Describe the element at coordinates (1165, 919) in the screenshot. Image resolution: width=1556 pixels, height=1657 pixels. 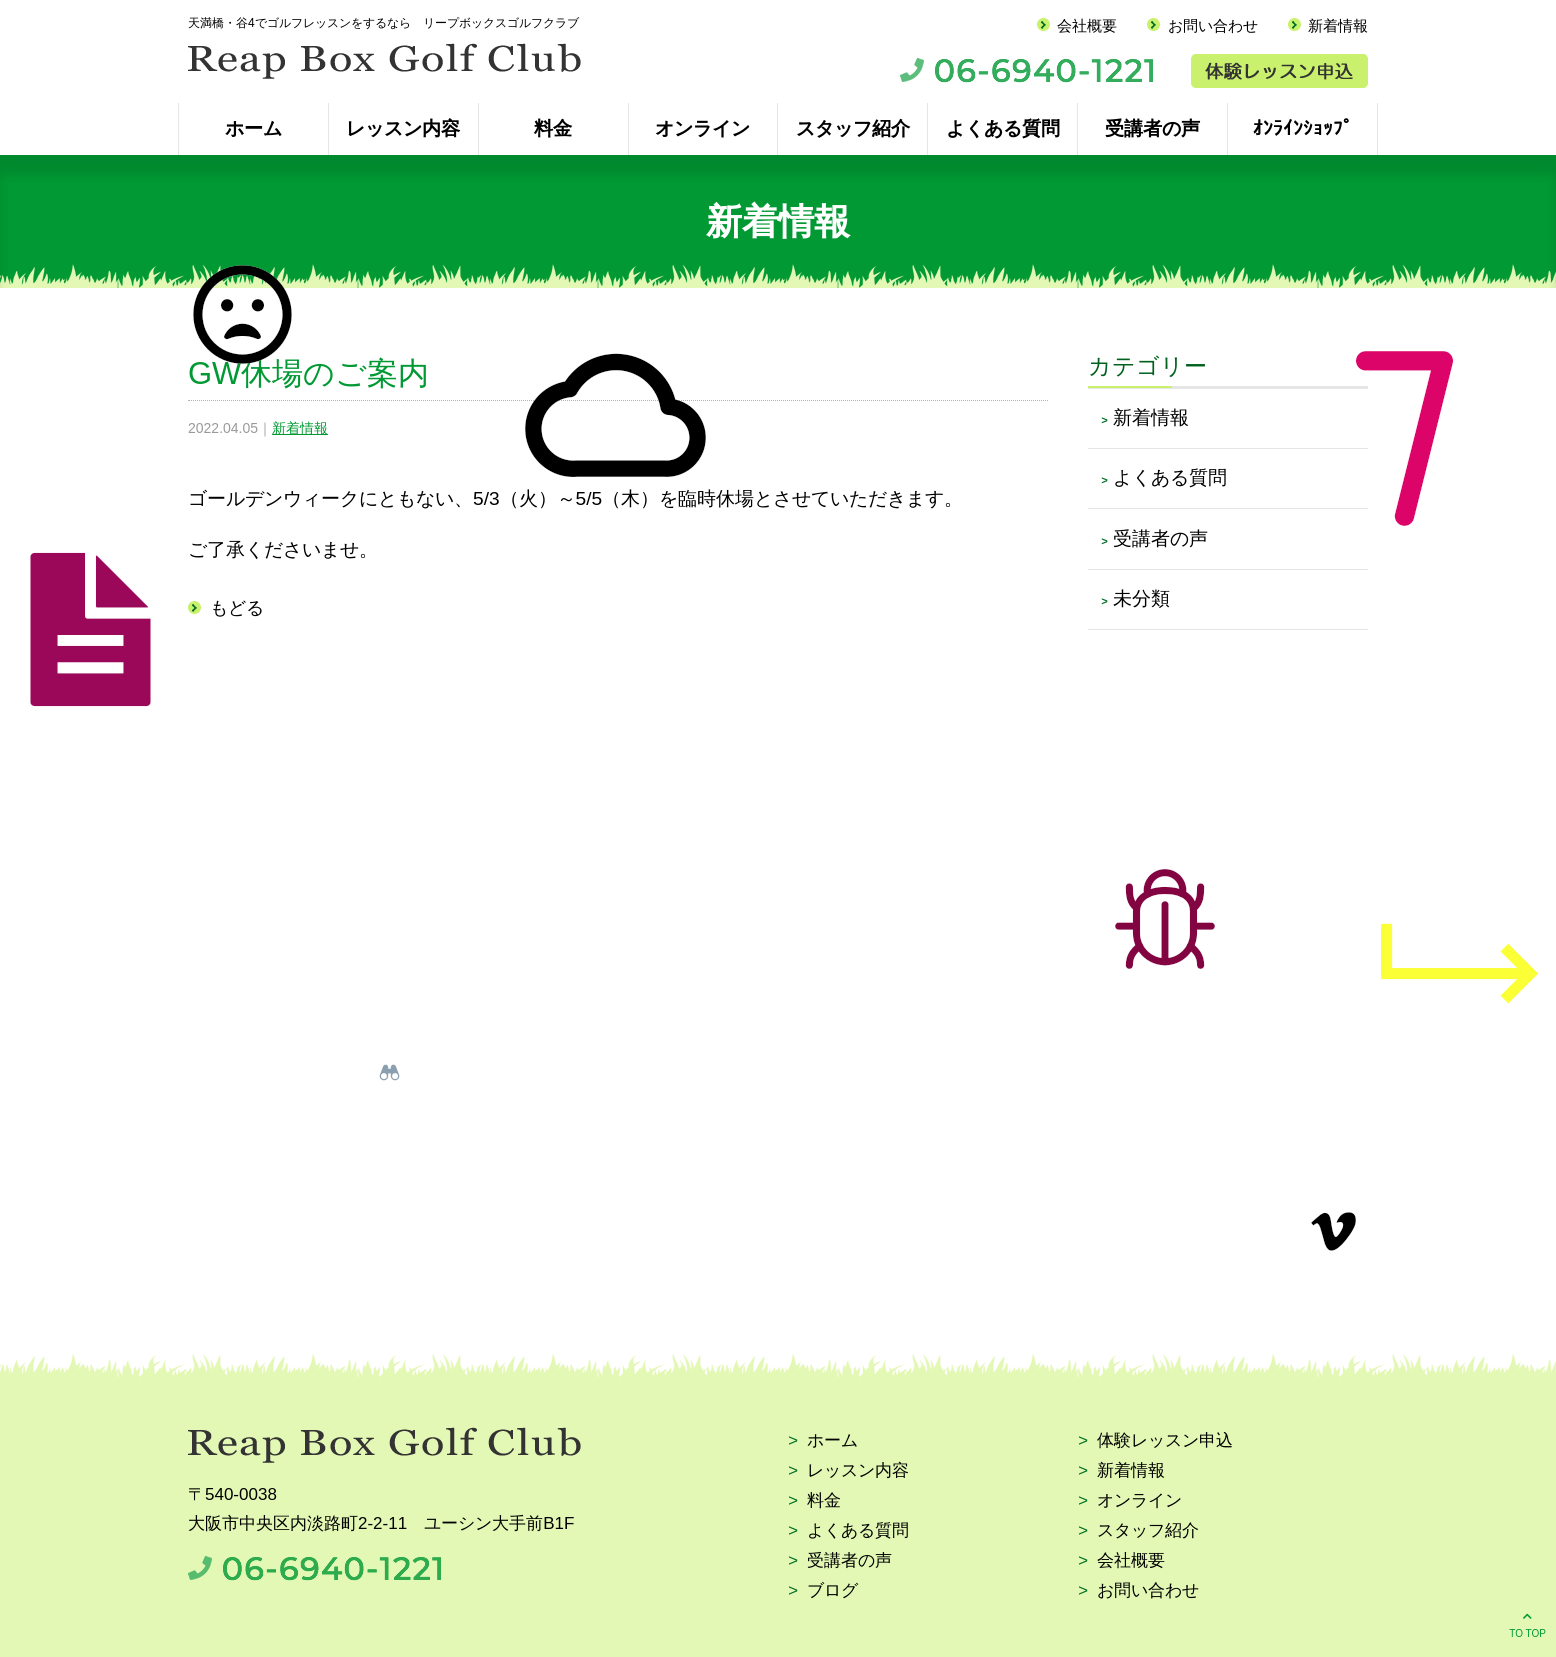
I see `report a bug or issue` at that location.